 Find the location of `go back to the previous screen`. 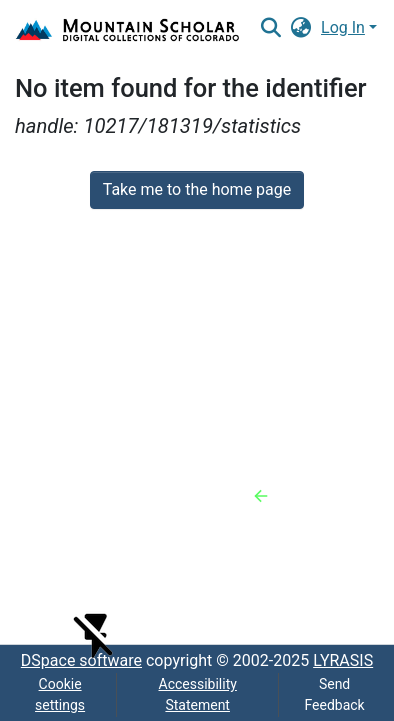

go back to the previous screen is located at coordinates (261, 496).